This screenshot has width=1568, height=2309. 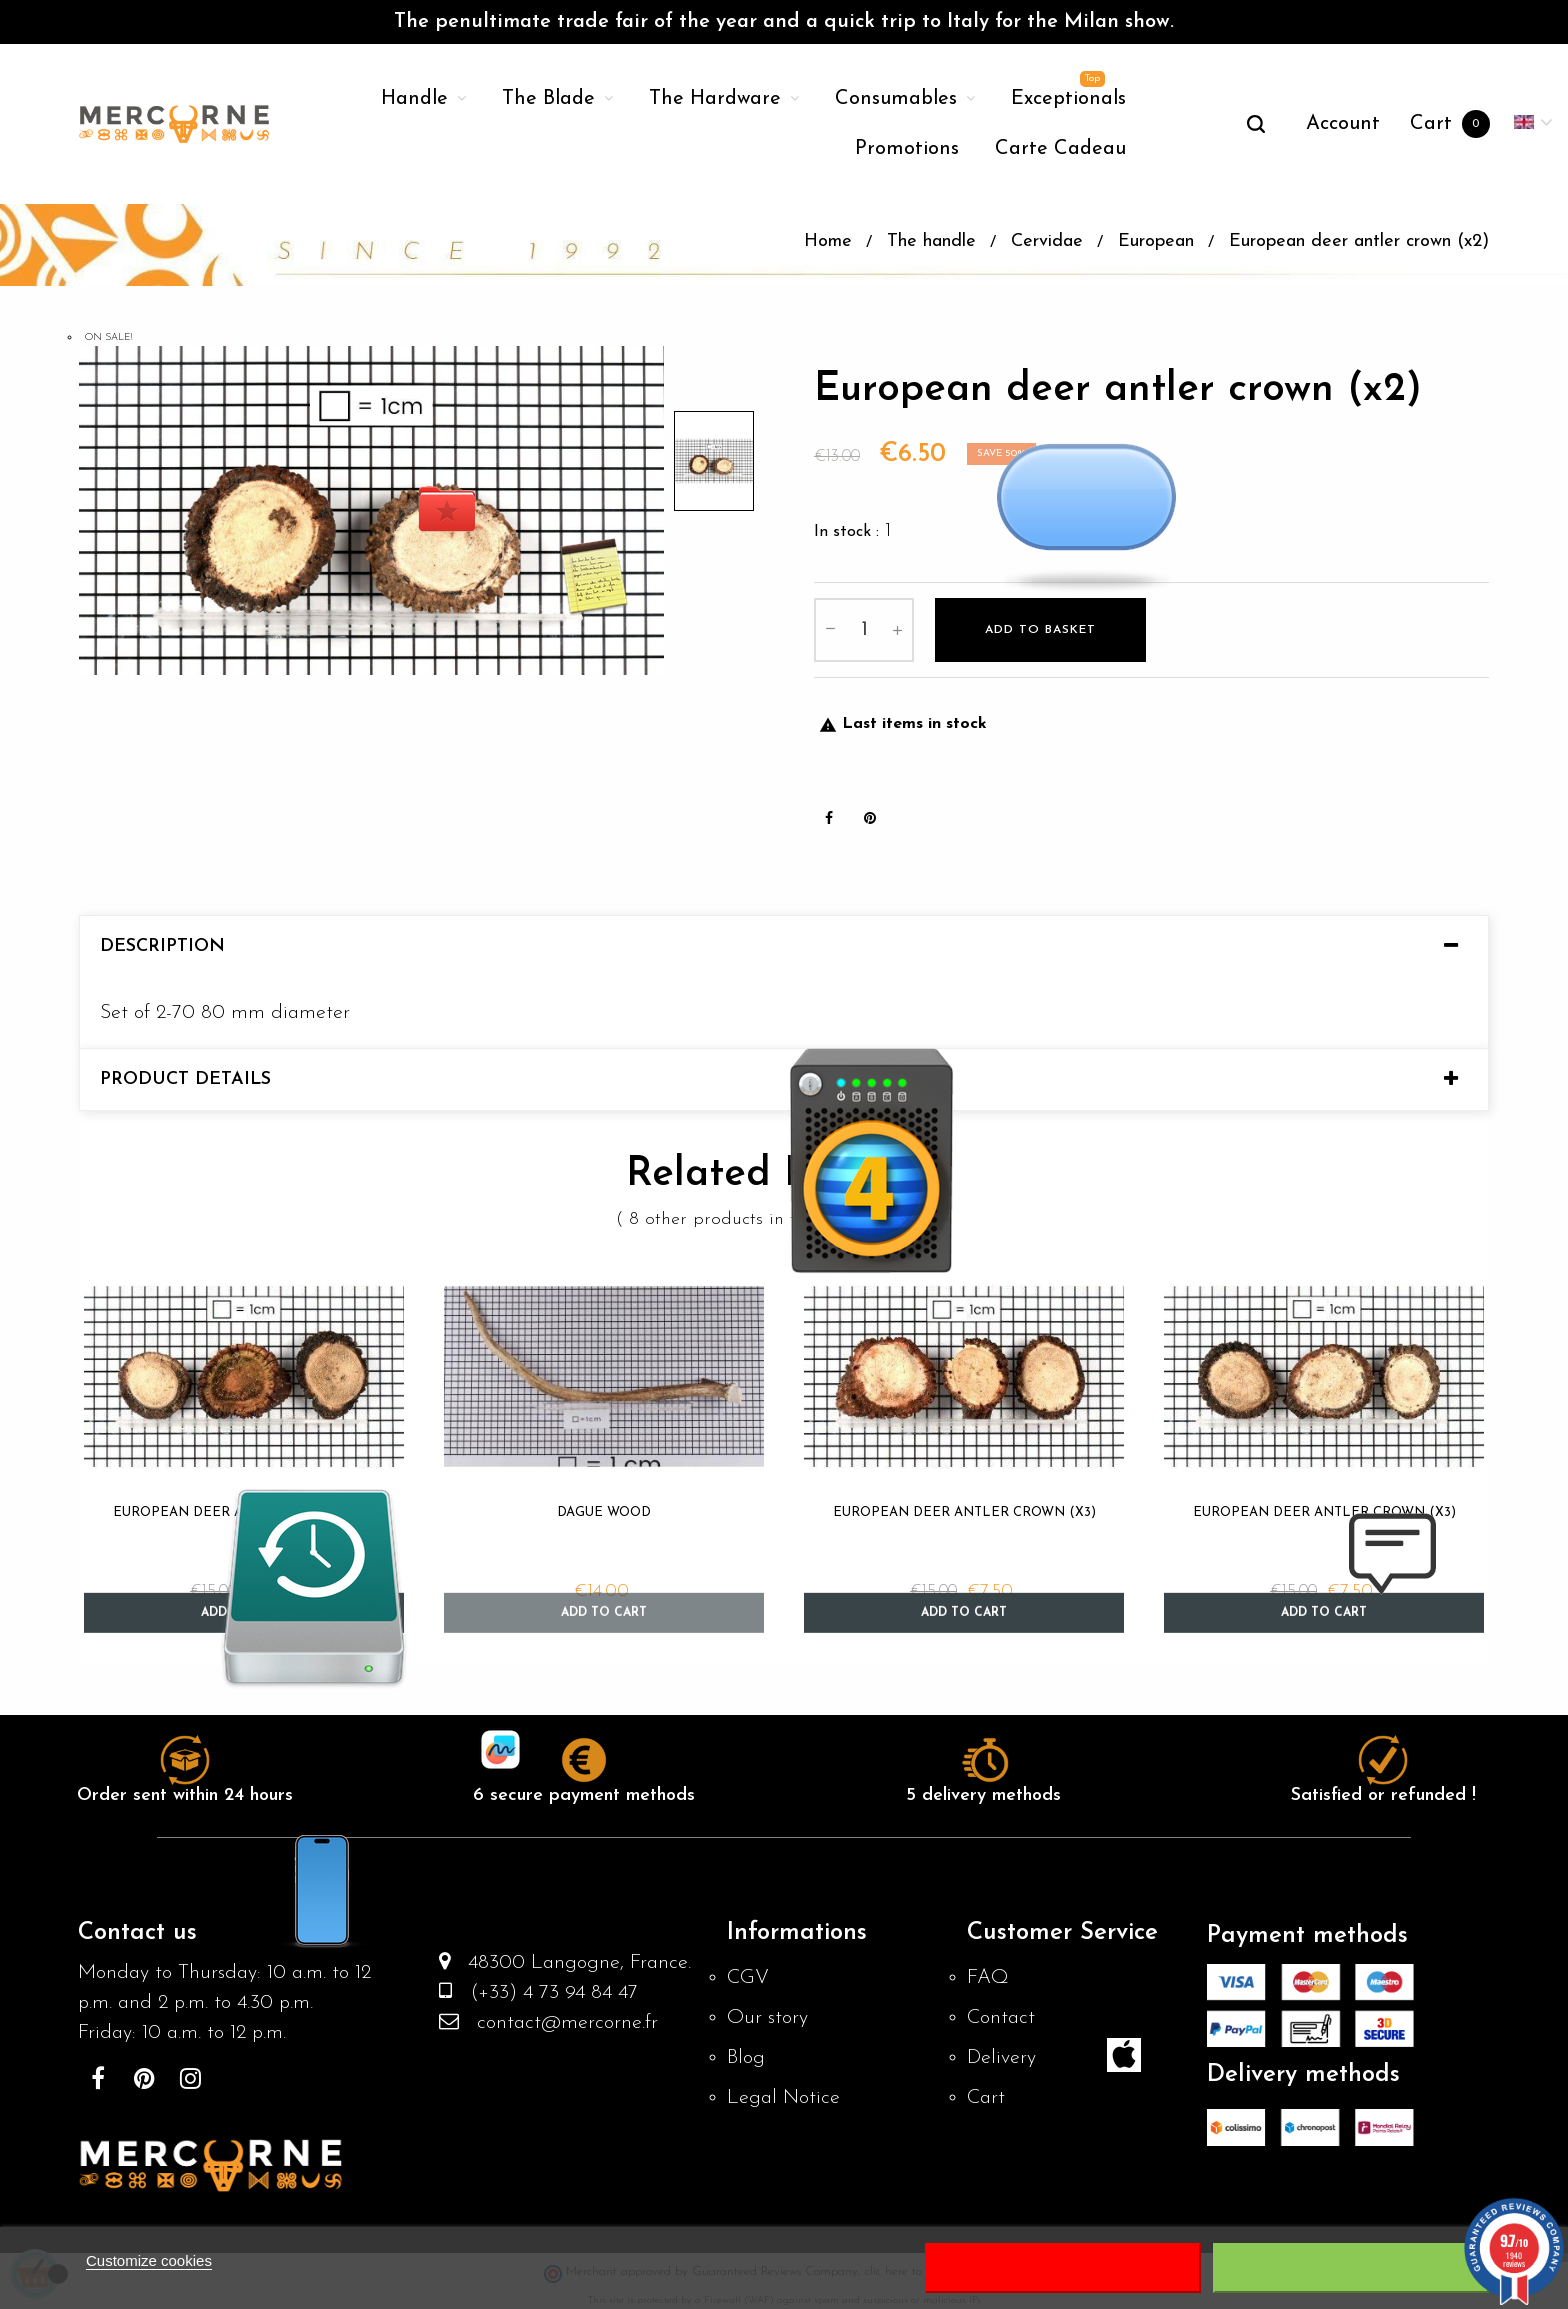 What do you see at coordinates (447, 509) in the screenshot?
I see `access your bookmarked or favorited files` at bounding box center [447, 509].